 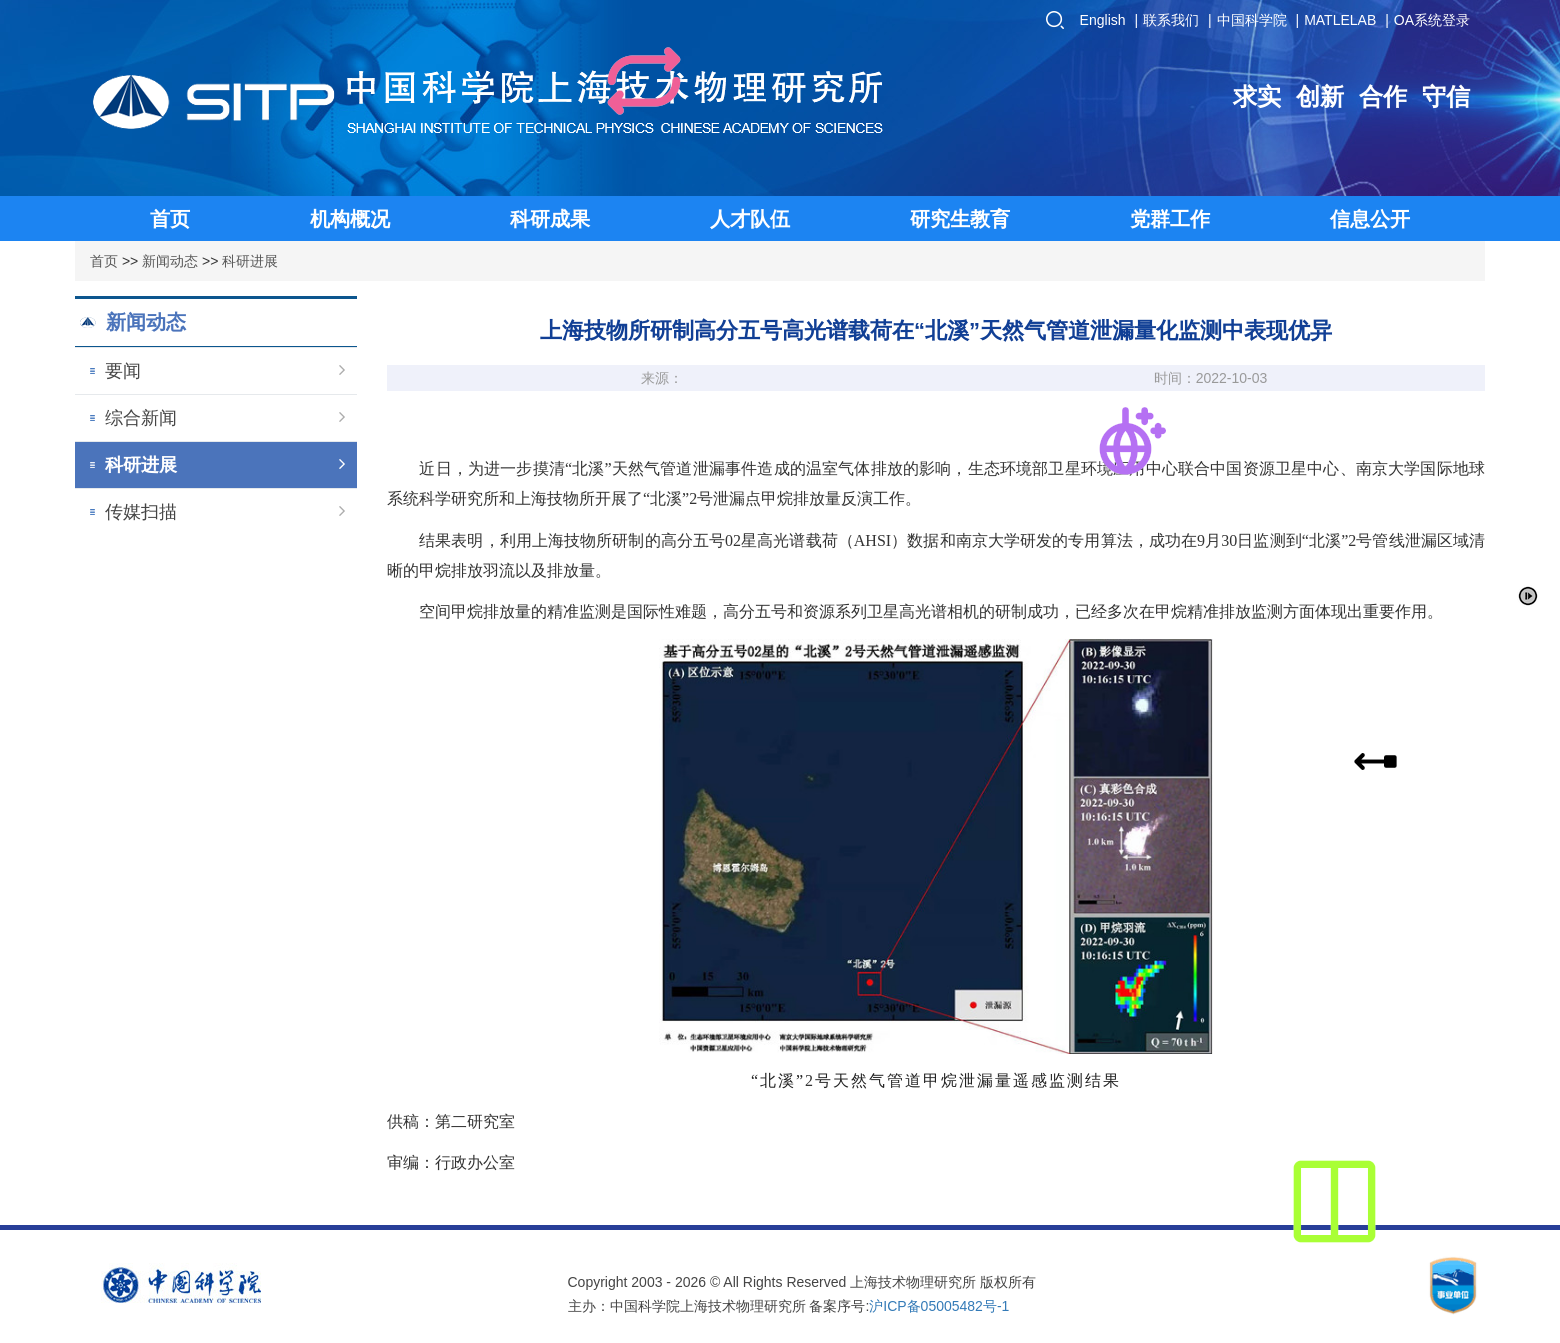 What do you see at coordinates (1375, 761) in the screenshot?
I see `go back to previous screen` at bounding box center [1375, 761].